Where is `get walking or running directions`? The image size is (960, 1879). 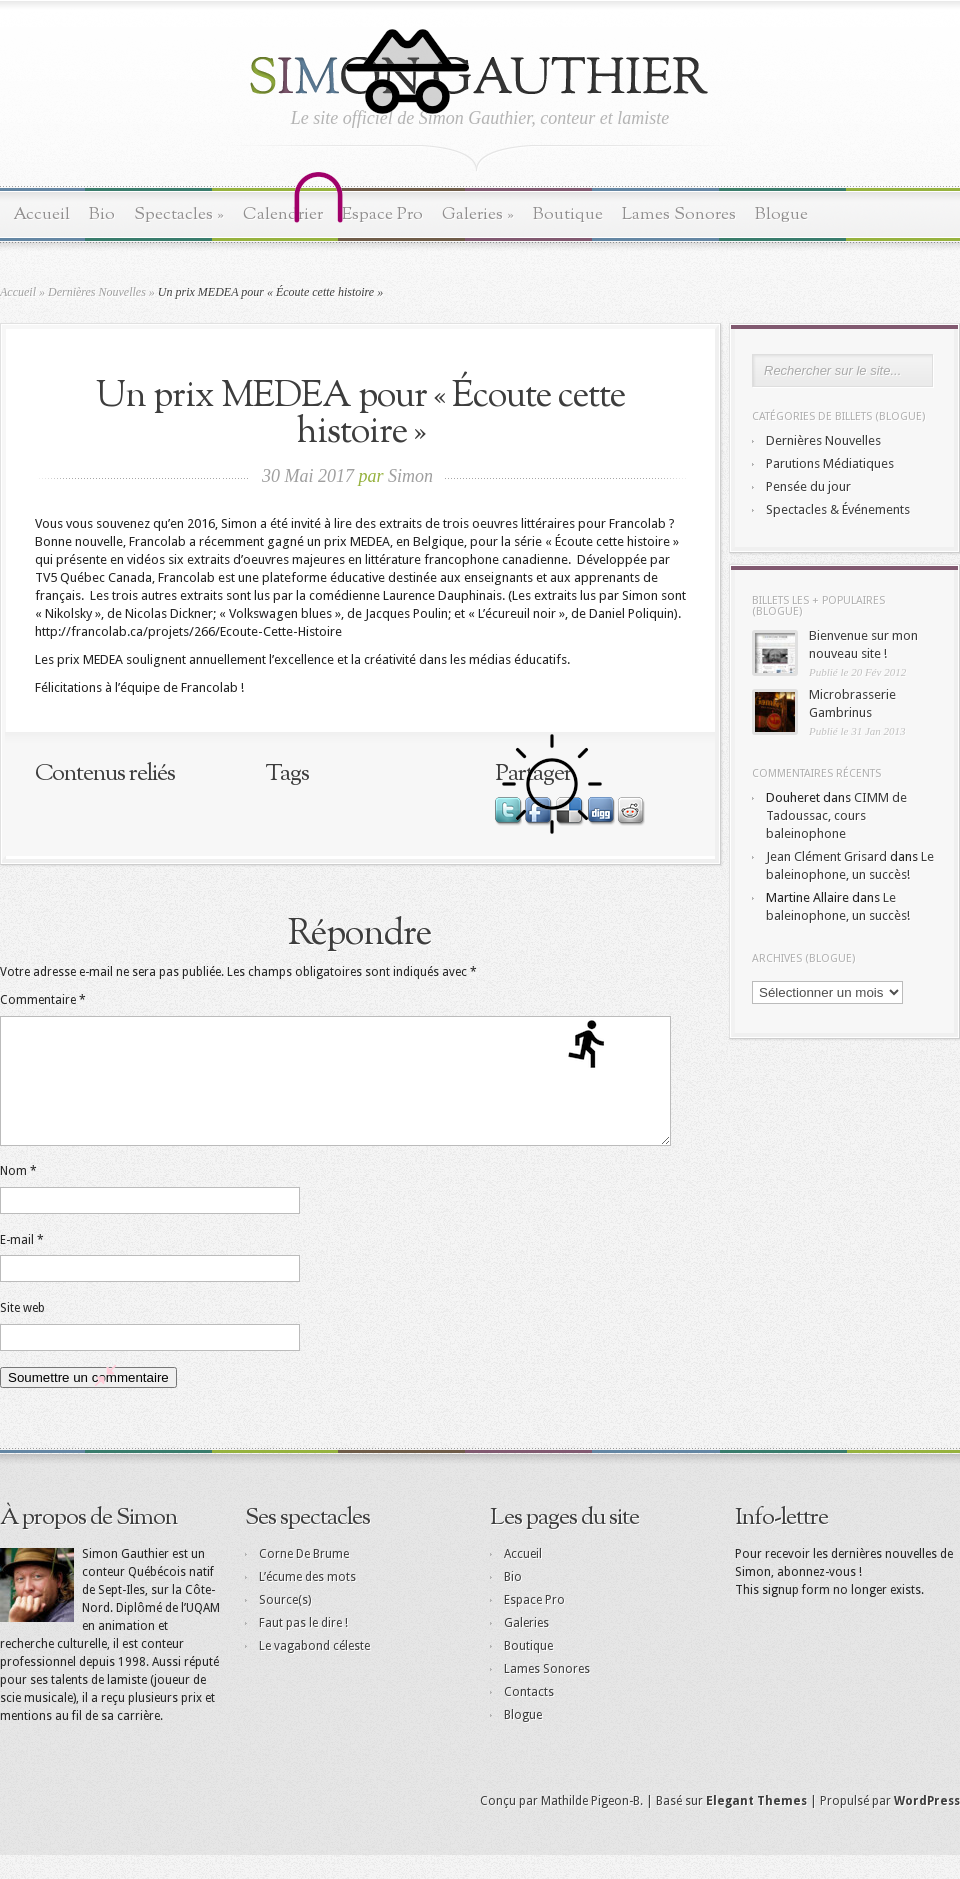 get walking or running directions is located at coordinates (588, 1043).